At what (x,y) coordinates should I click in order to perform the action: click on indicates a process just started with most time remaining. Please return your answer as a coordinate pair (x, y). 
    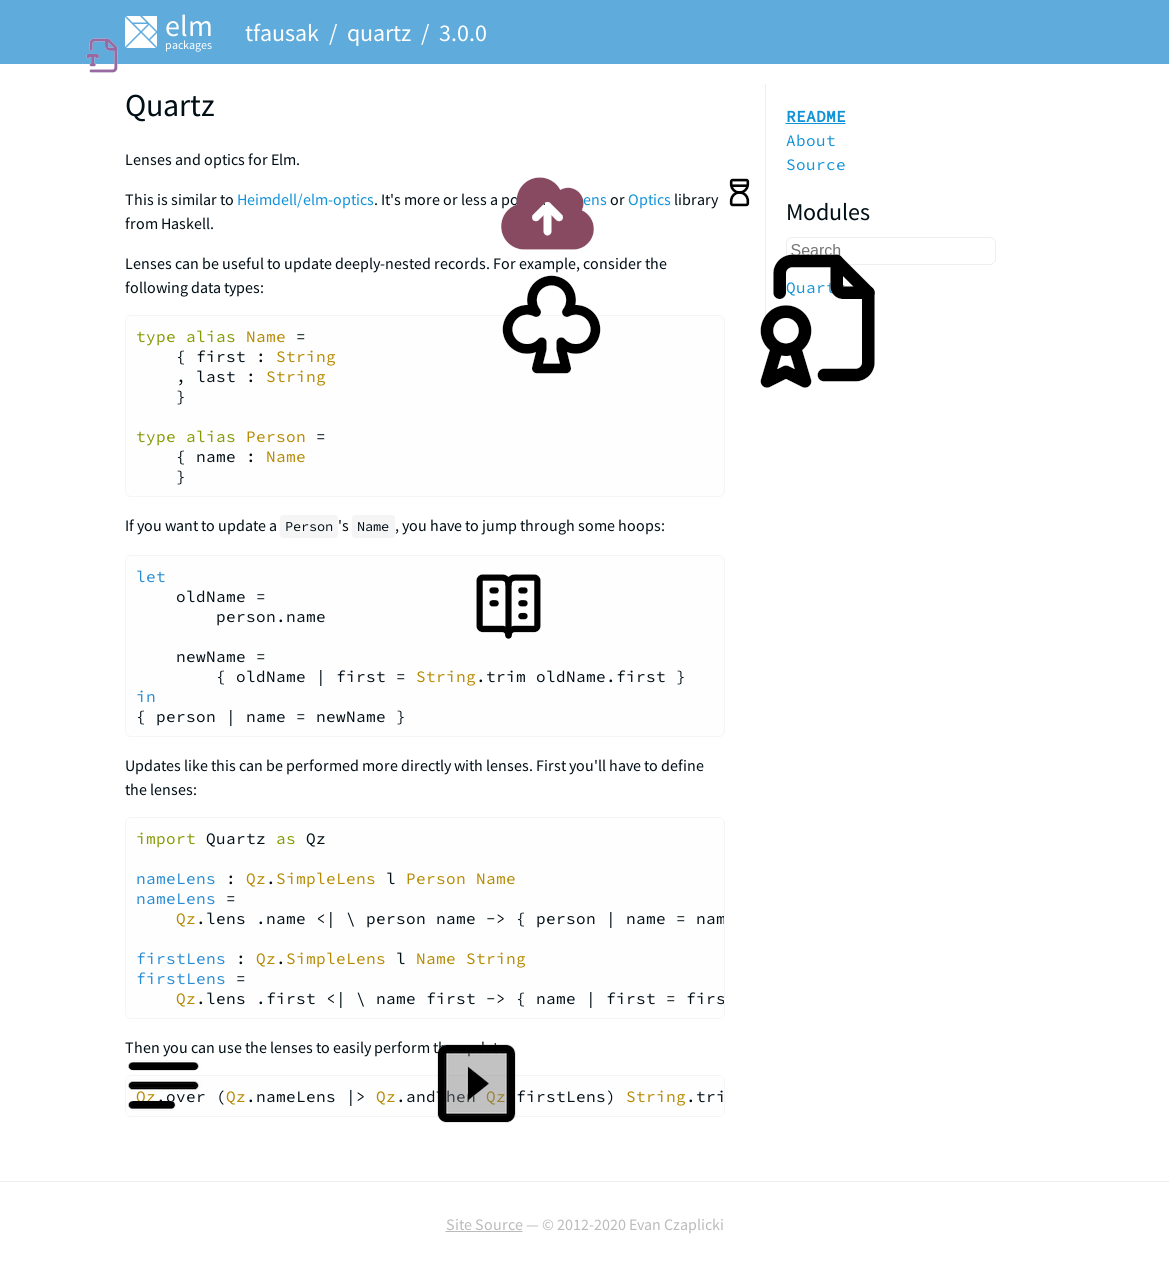
    Looking at the image, I should click on (739, 192).